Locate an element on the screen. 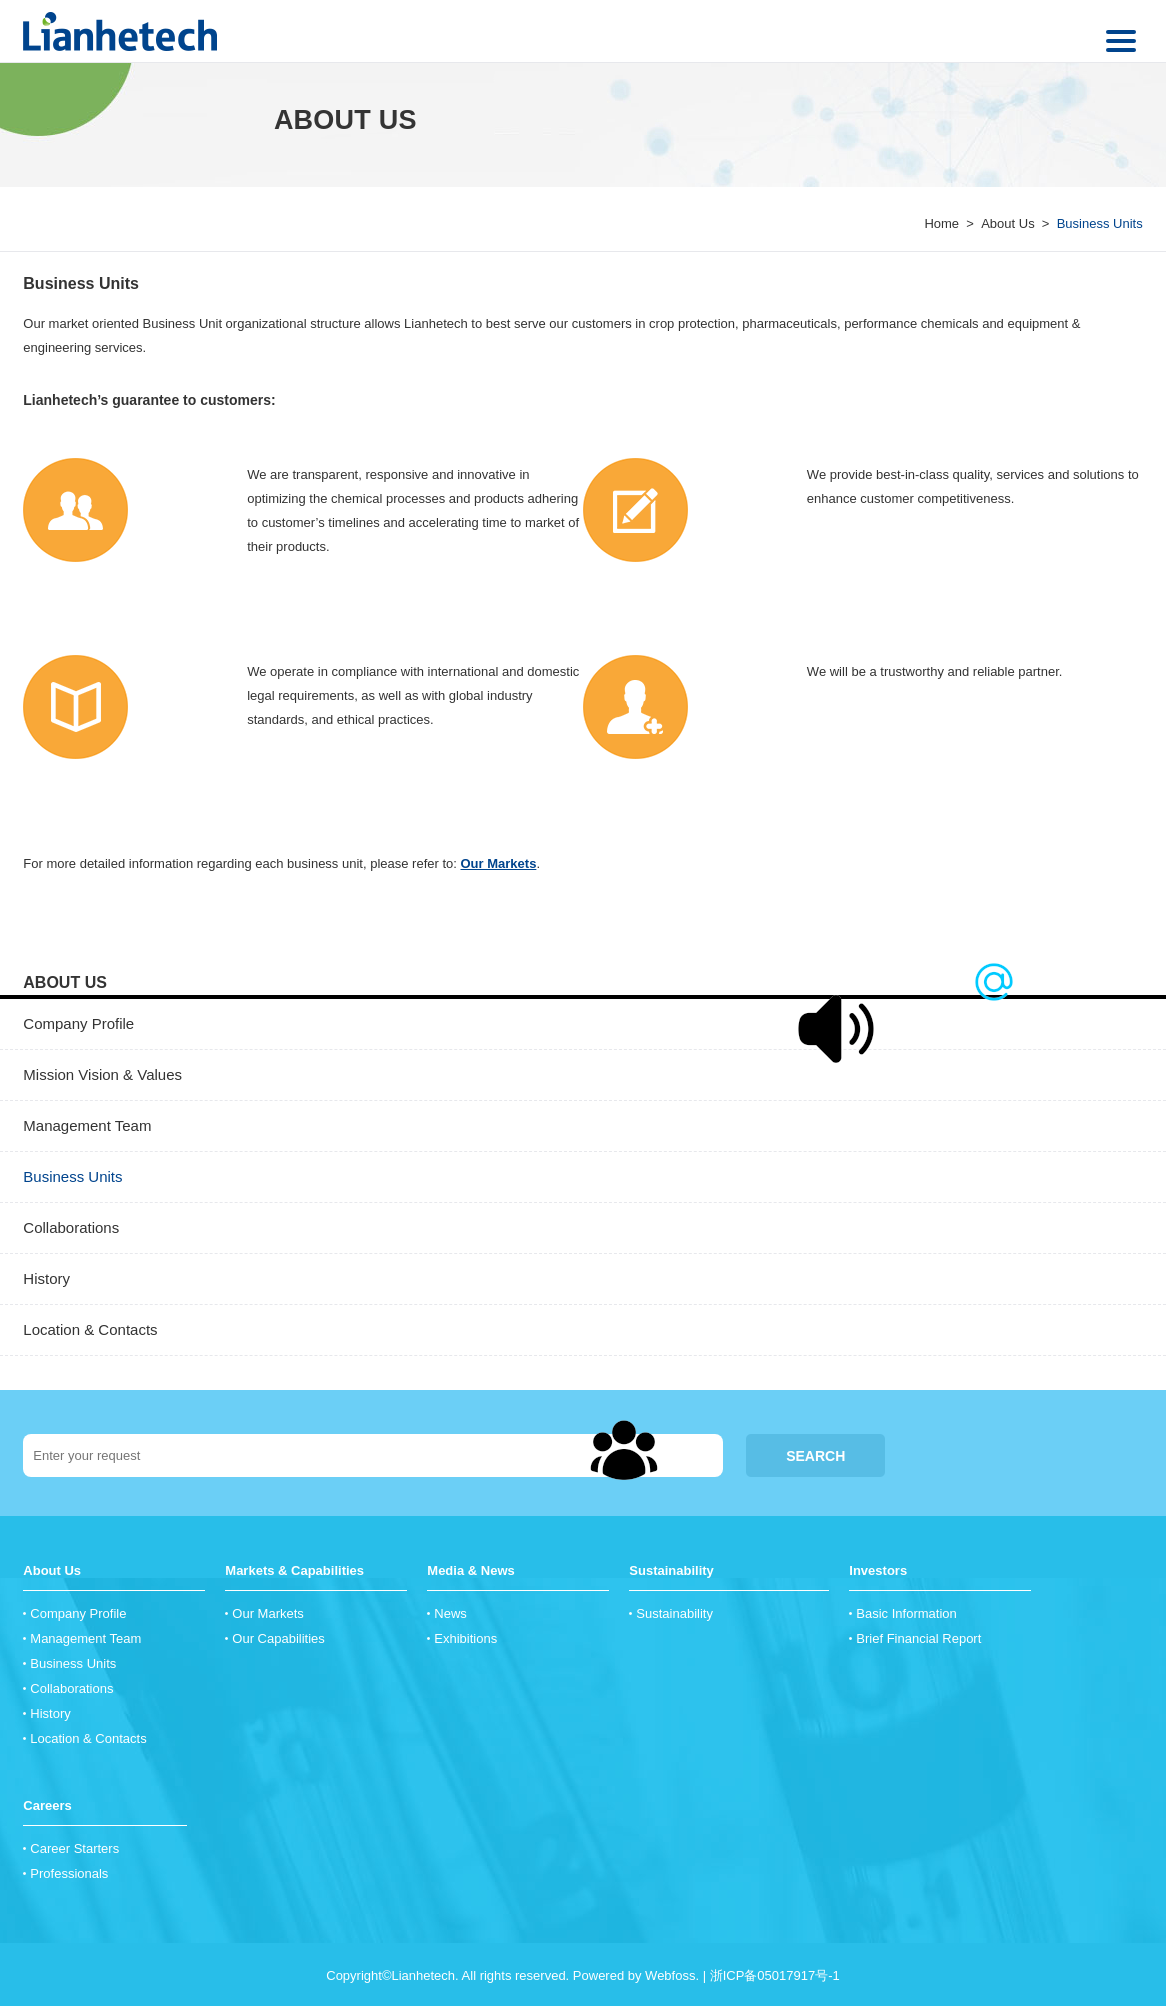 The height and width of the screenshot is (2006, 1166). view group members or team is located at coordinates (624, 1449).